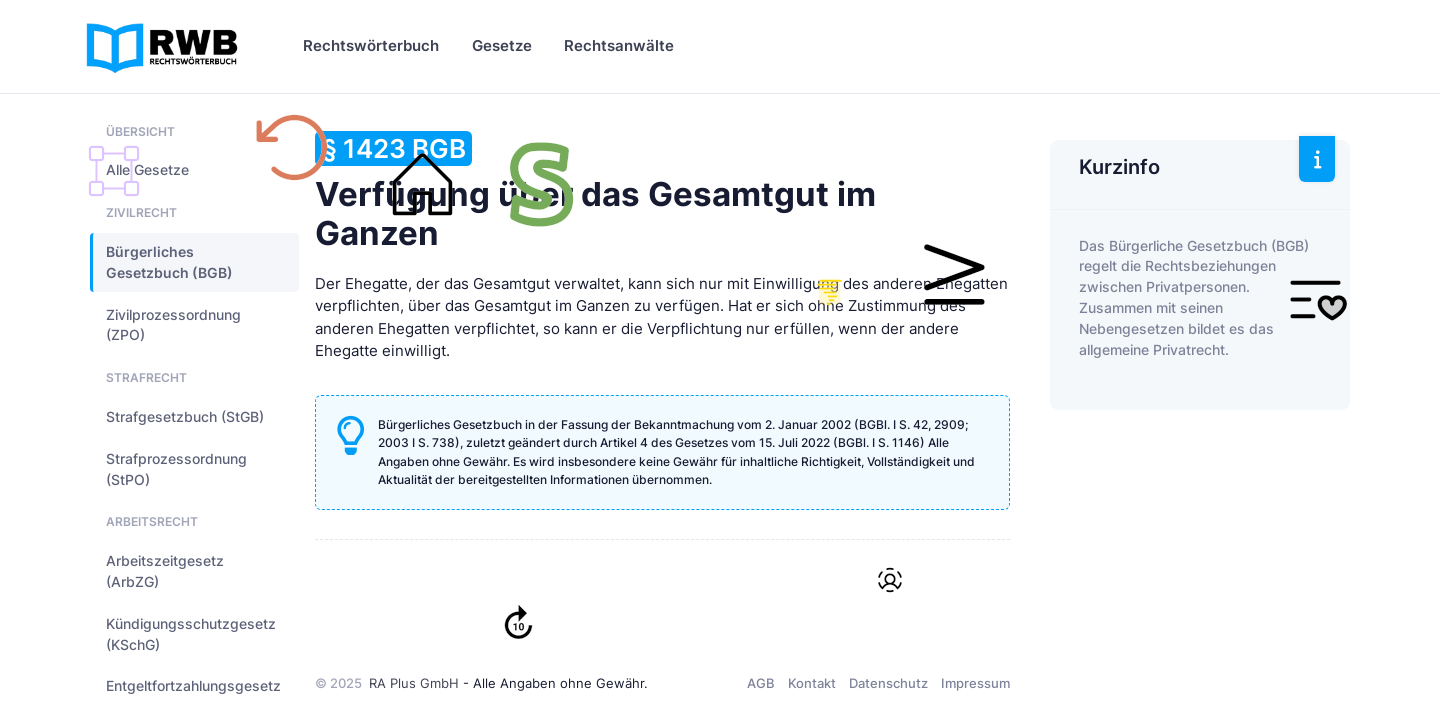 Image resolution: width=1440 pixels, height=720 pixels. What do you see at coordinates (953, 276) in the screenshot?
I see `greater than or equal to comparison operator` at bounding box center [953, 276].